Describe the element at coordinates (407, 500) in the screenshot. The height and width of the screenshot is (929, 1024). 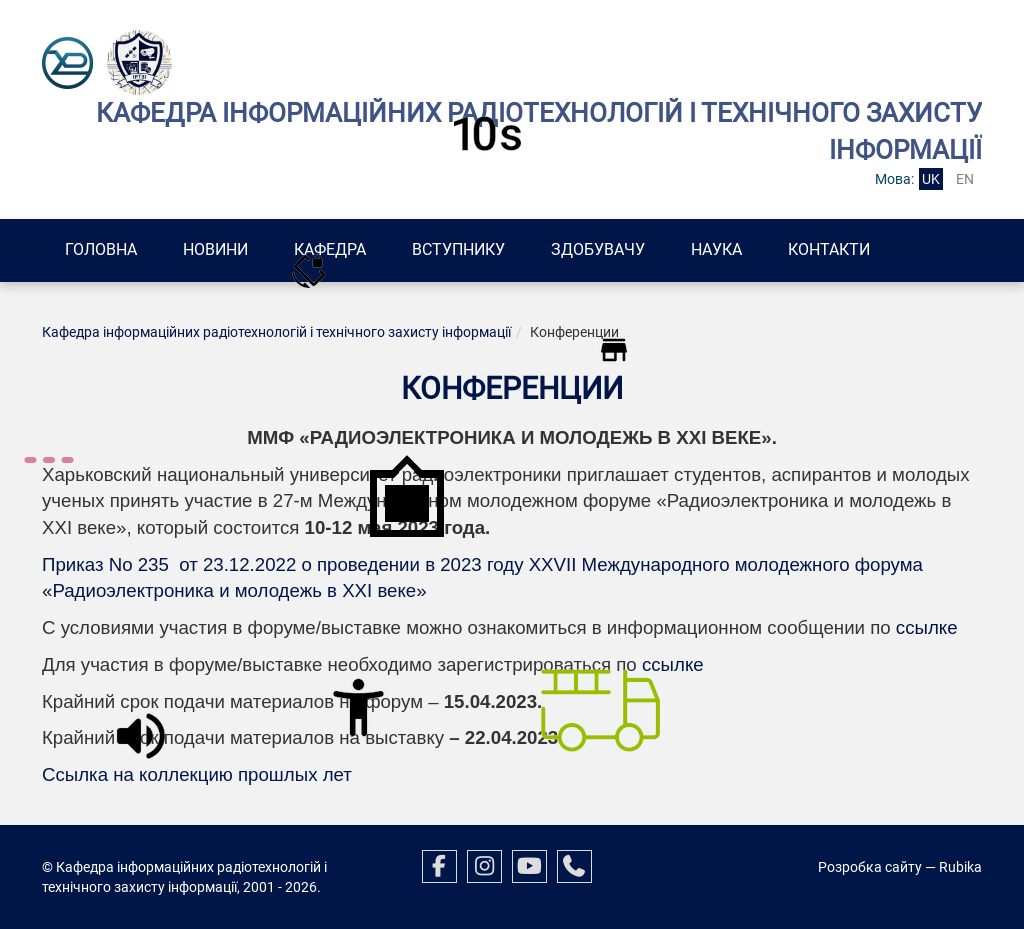
I see `view photo frame options` at that location.